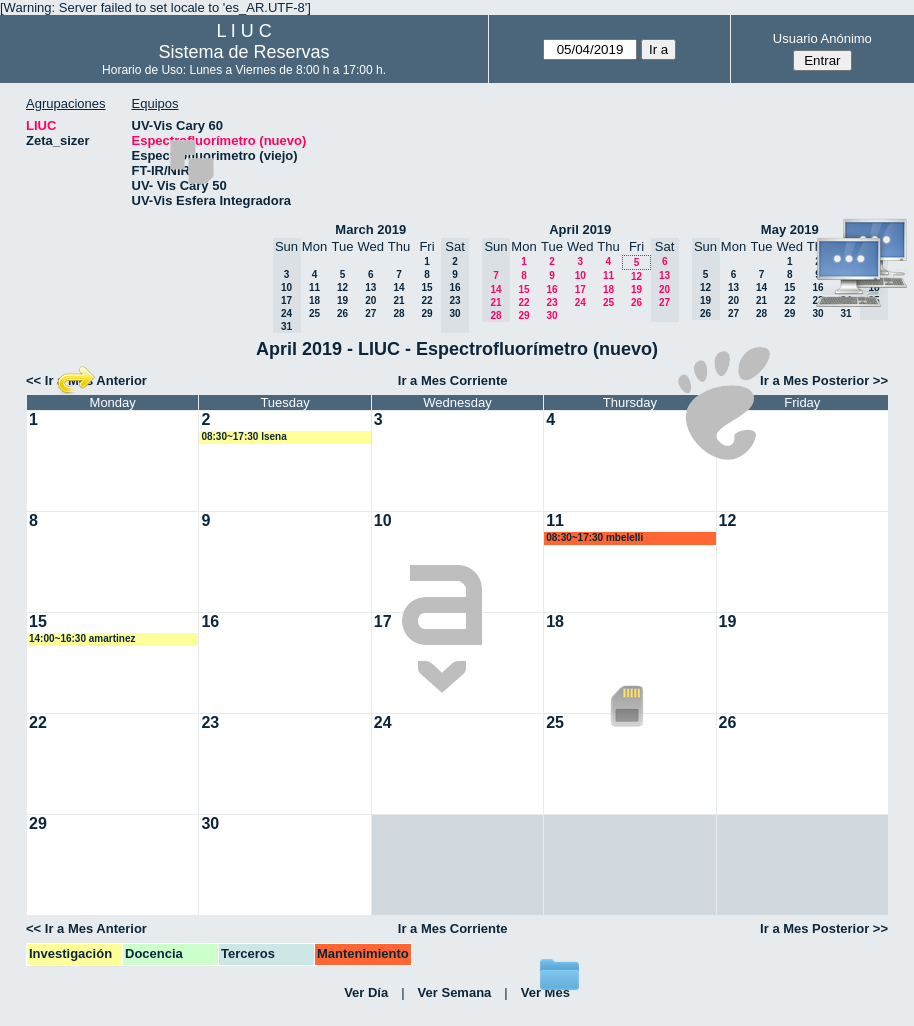 The height and width of the screenshot is (1026, 914). I want to click on redo last undone action, so click(76, 378).